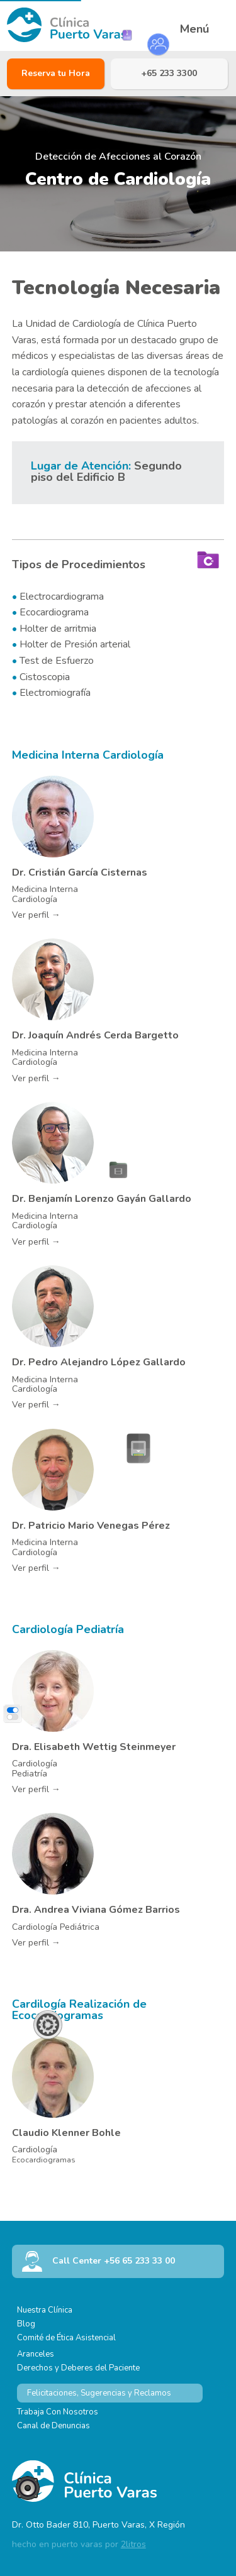 The height and width of the screenshot is (2576, 236). I want to click on indicates shared or collaborative content, so click(158, 44).